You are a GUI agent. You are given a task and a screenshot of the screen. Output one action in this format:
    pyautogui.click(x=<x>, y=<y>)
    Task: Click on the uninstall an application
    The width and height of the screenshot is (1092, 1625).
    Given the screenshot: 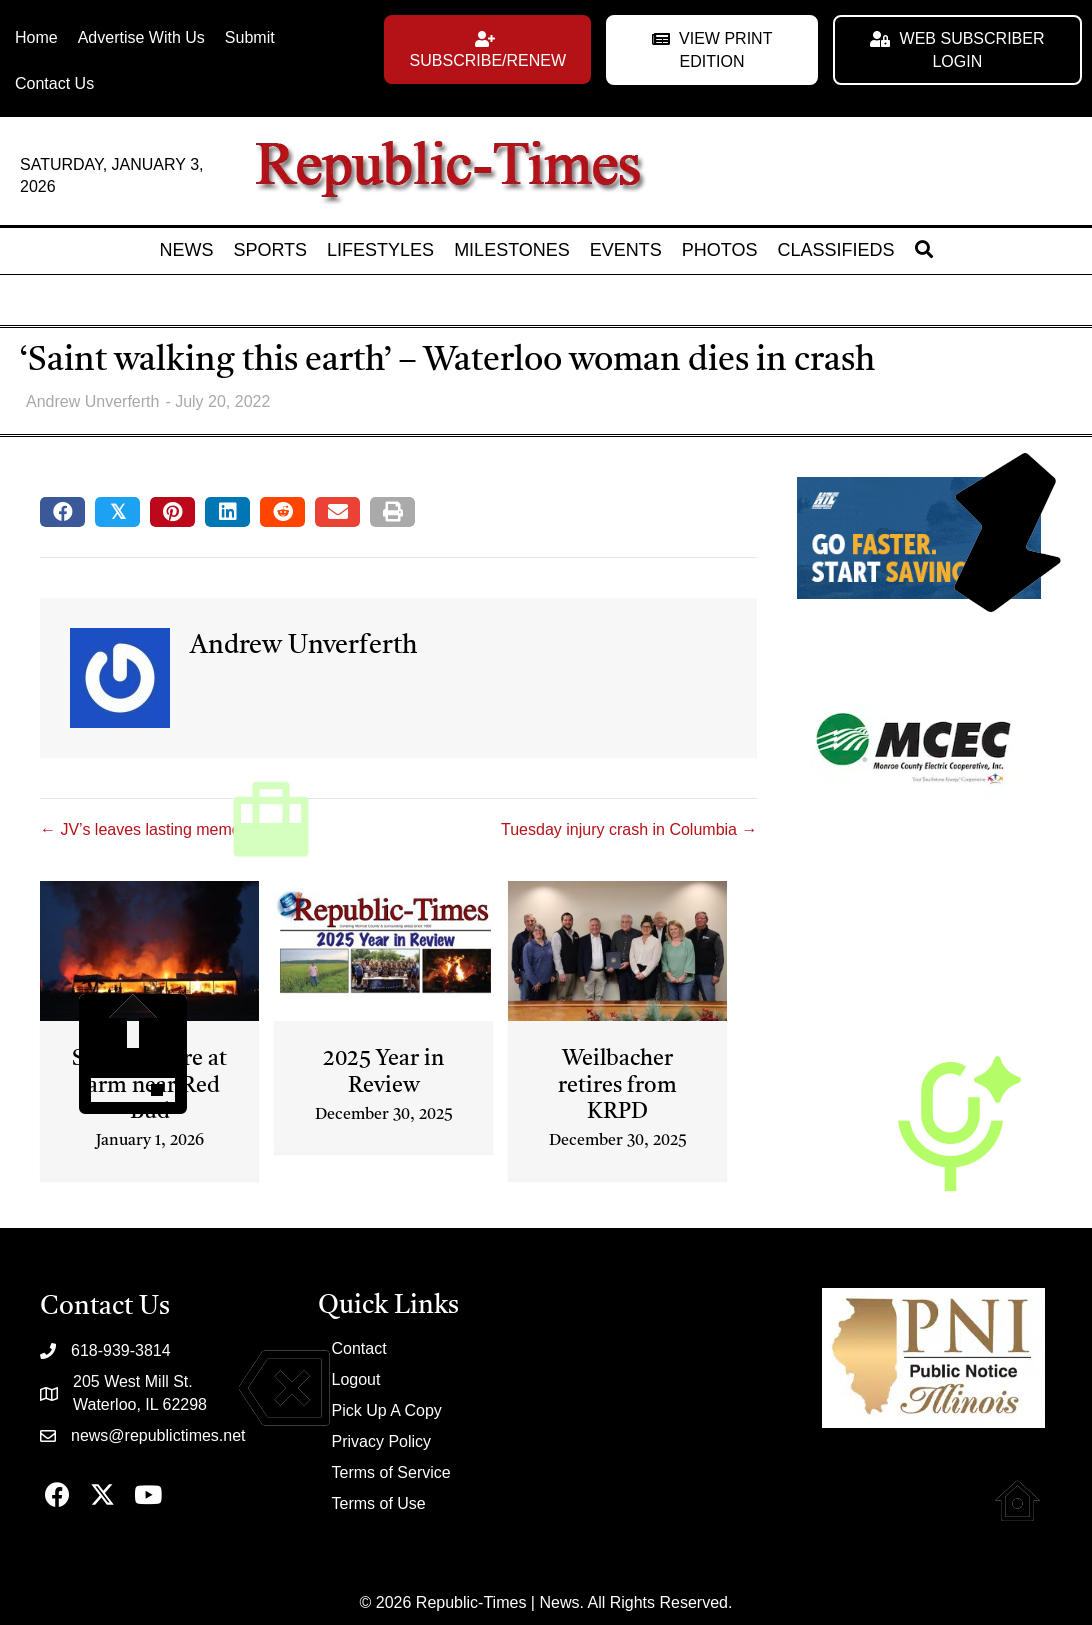 What is the action you would take?
    pyautogui.click(x=133, y=1054)
    